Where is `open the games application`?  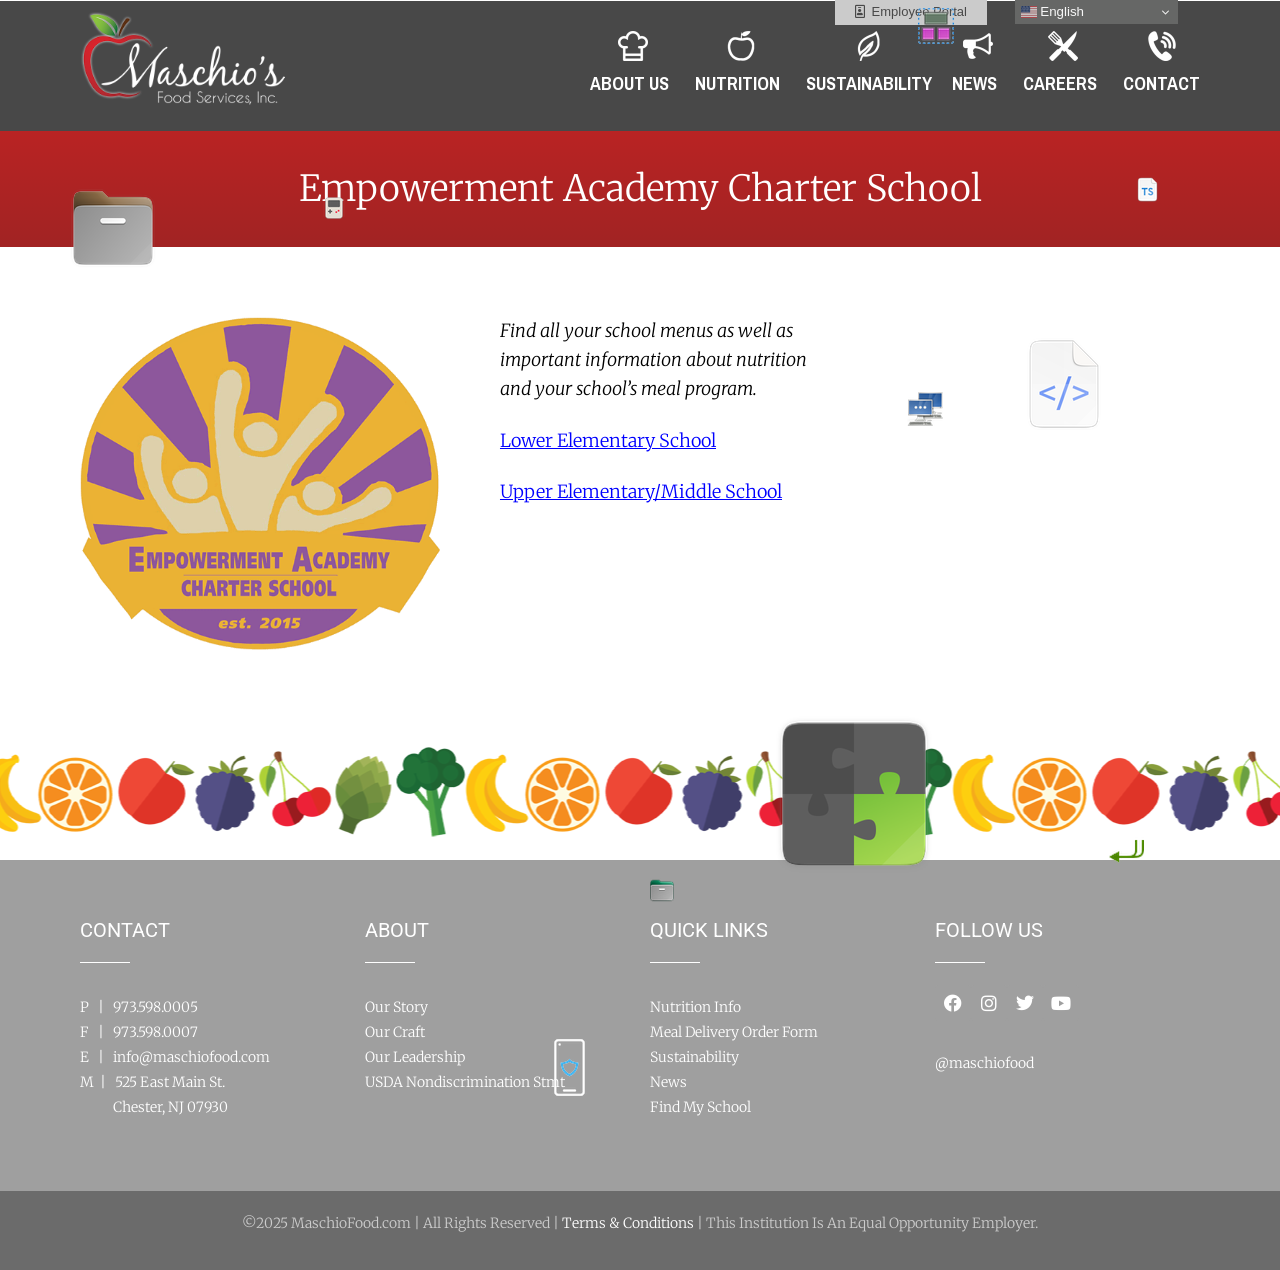
open the games application is located at coordinates (334, 208).